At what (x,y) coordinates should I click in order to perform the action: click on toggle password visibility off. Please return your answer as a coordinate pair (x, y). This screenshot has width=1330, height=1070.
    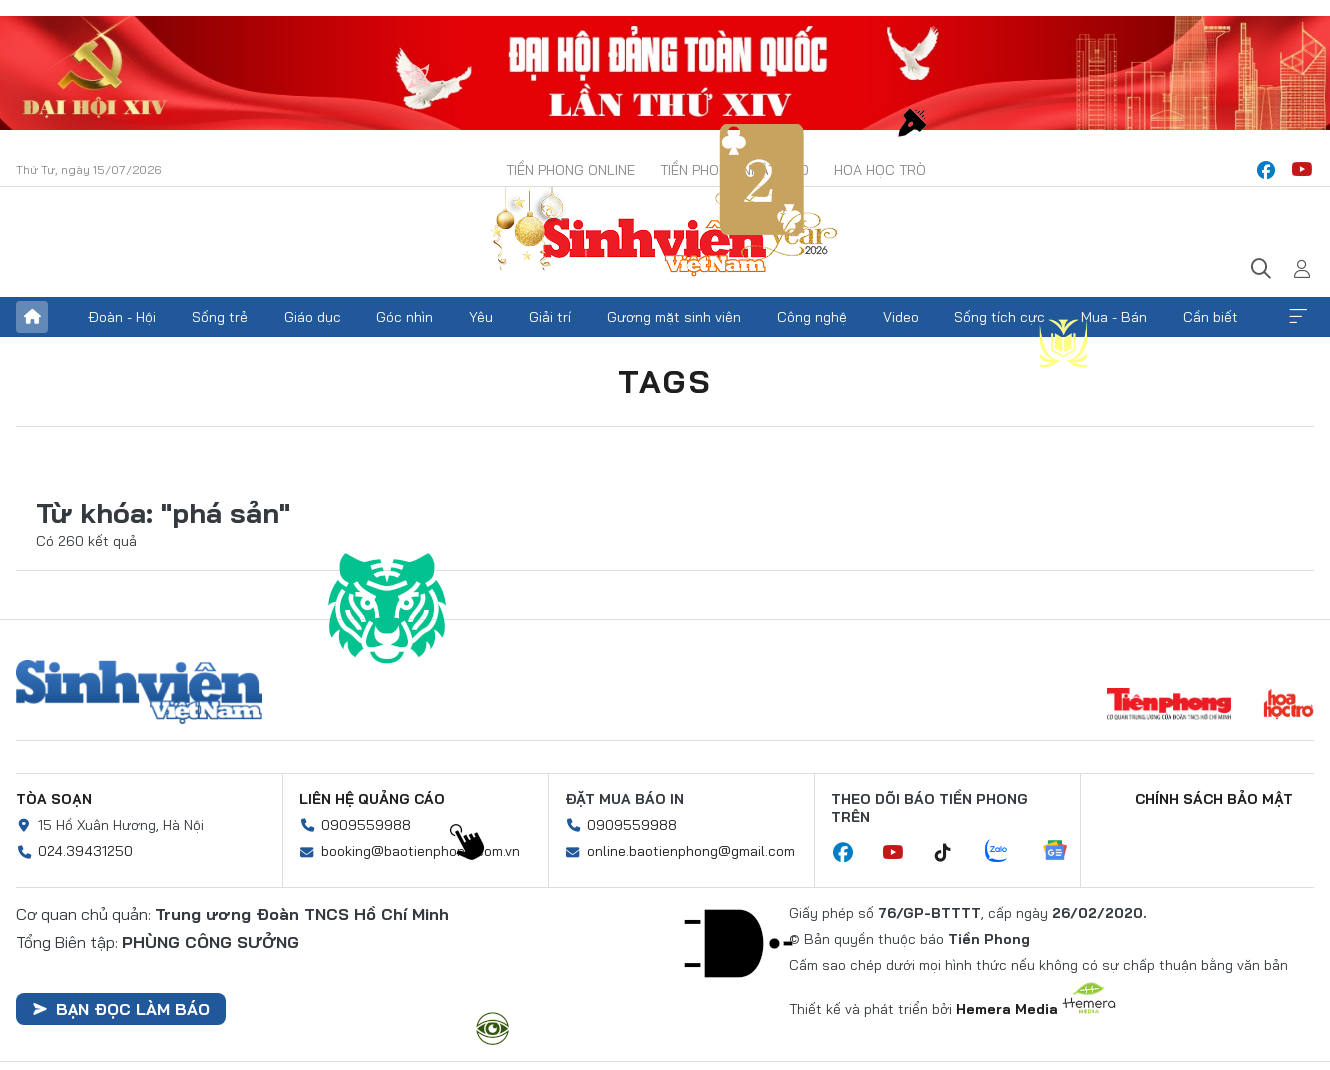
    Looking at the image, I should click on (492, 1028).